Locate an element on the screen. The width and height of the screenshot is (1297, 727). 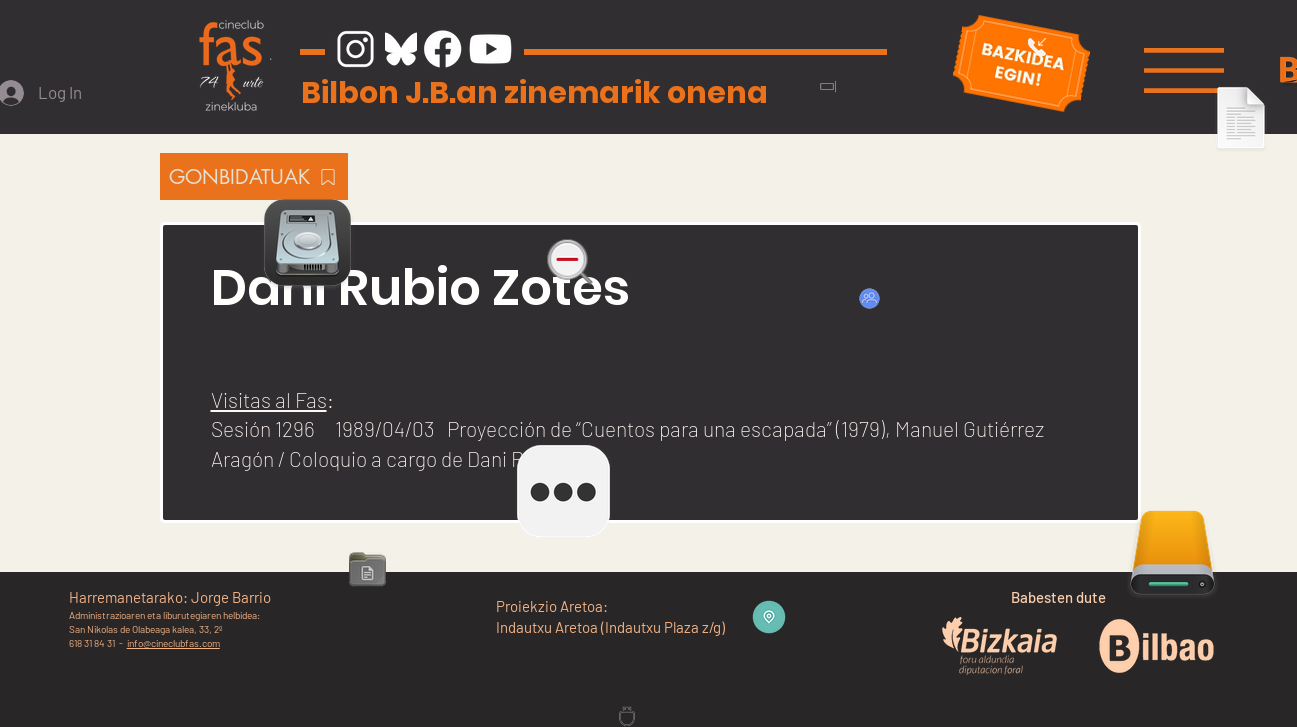
access connected USB drive is located at coordinates (627, 716).